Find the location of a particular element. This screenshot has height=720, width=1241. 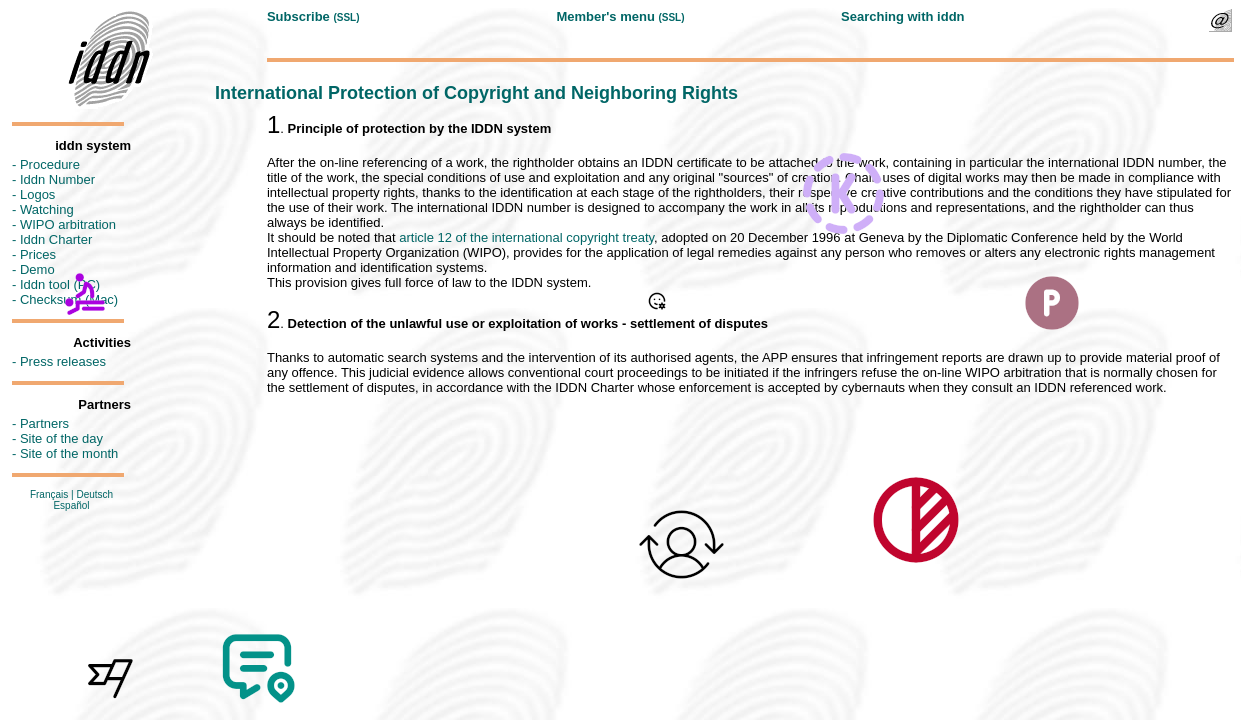

flag or bookmark an item is located at coordinates (110, 677).